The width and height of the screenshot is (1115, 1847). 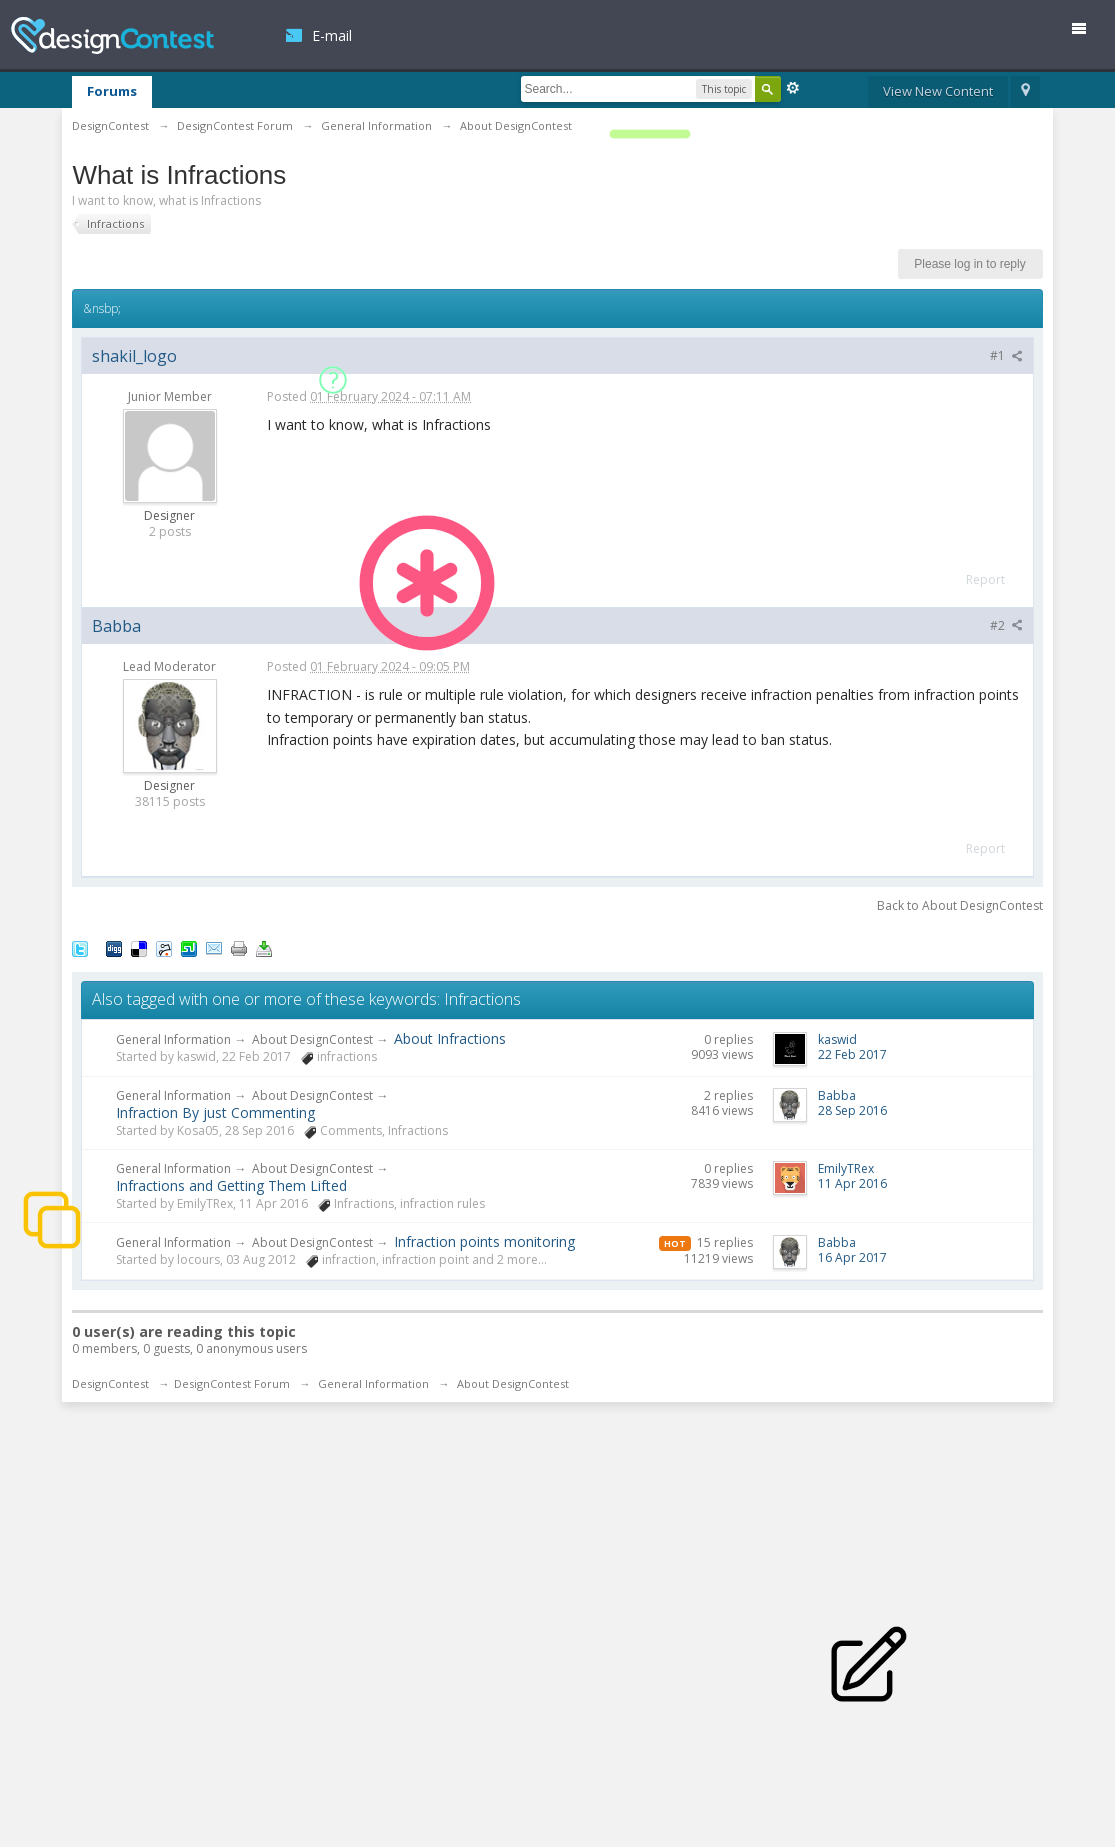 What do you see at coordinates (333, 380) in the screenshot?
I see `access help or support information` at bounding box center [333, 380].